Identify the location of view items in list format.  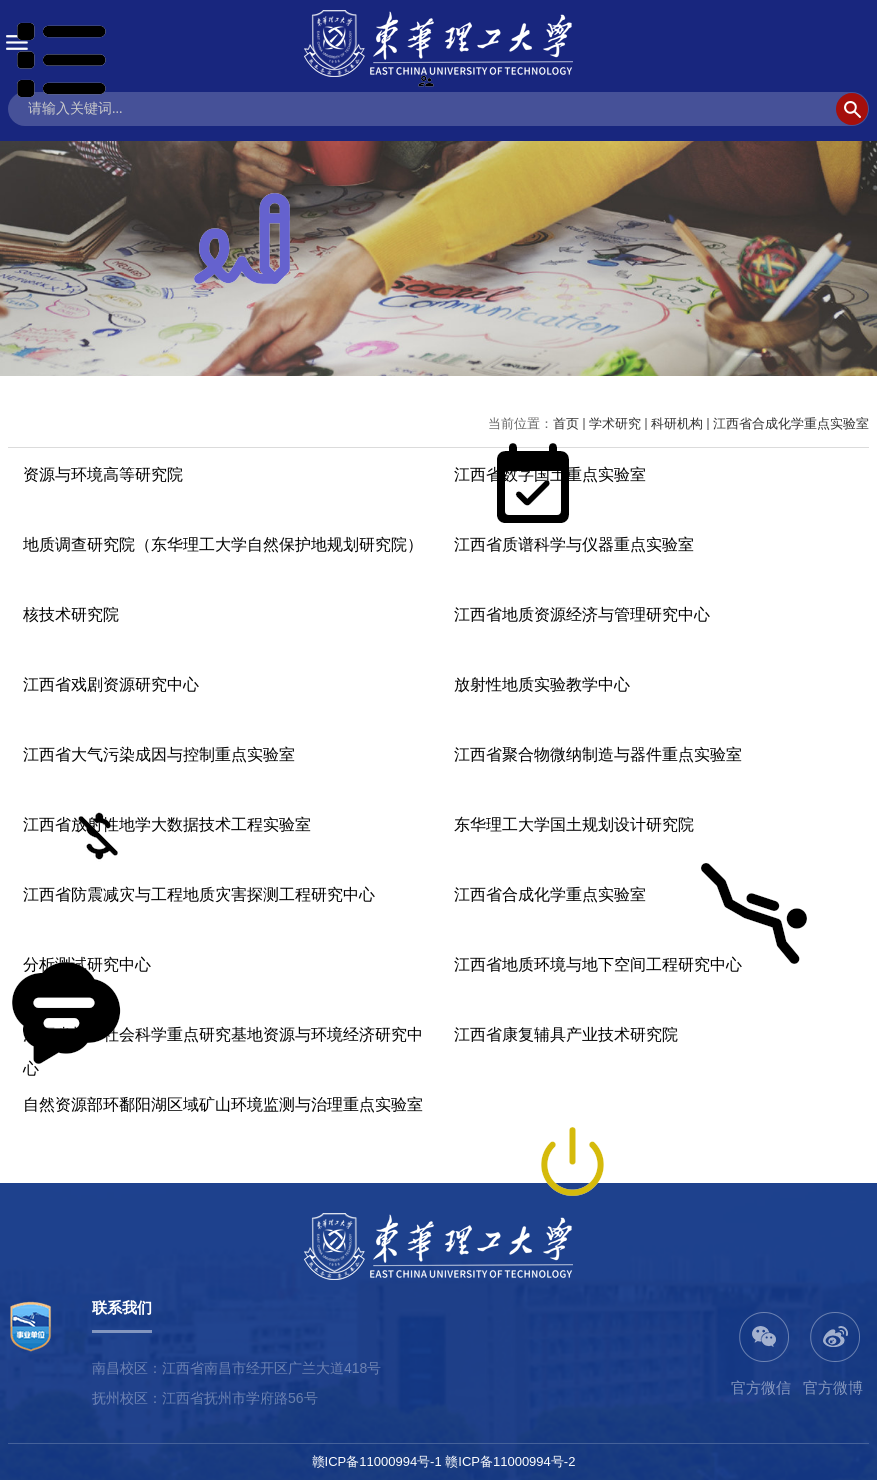
(60, 60).